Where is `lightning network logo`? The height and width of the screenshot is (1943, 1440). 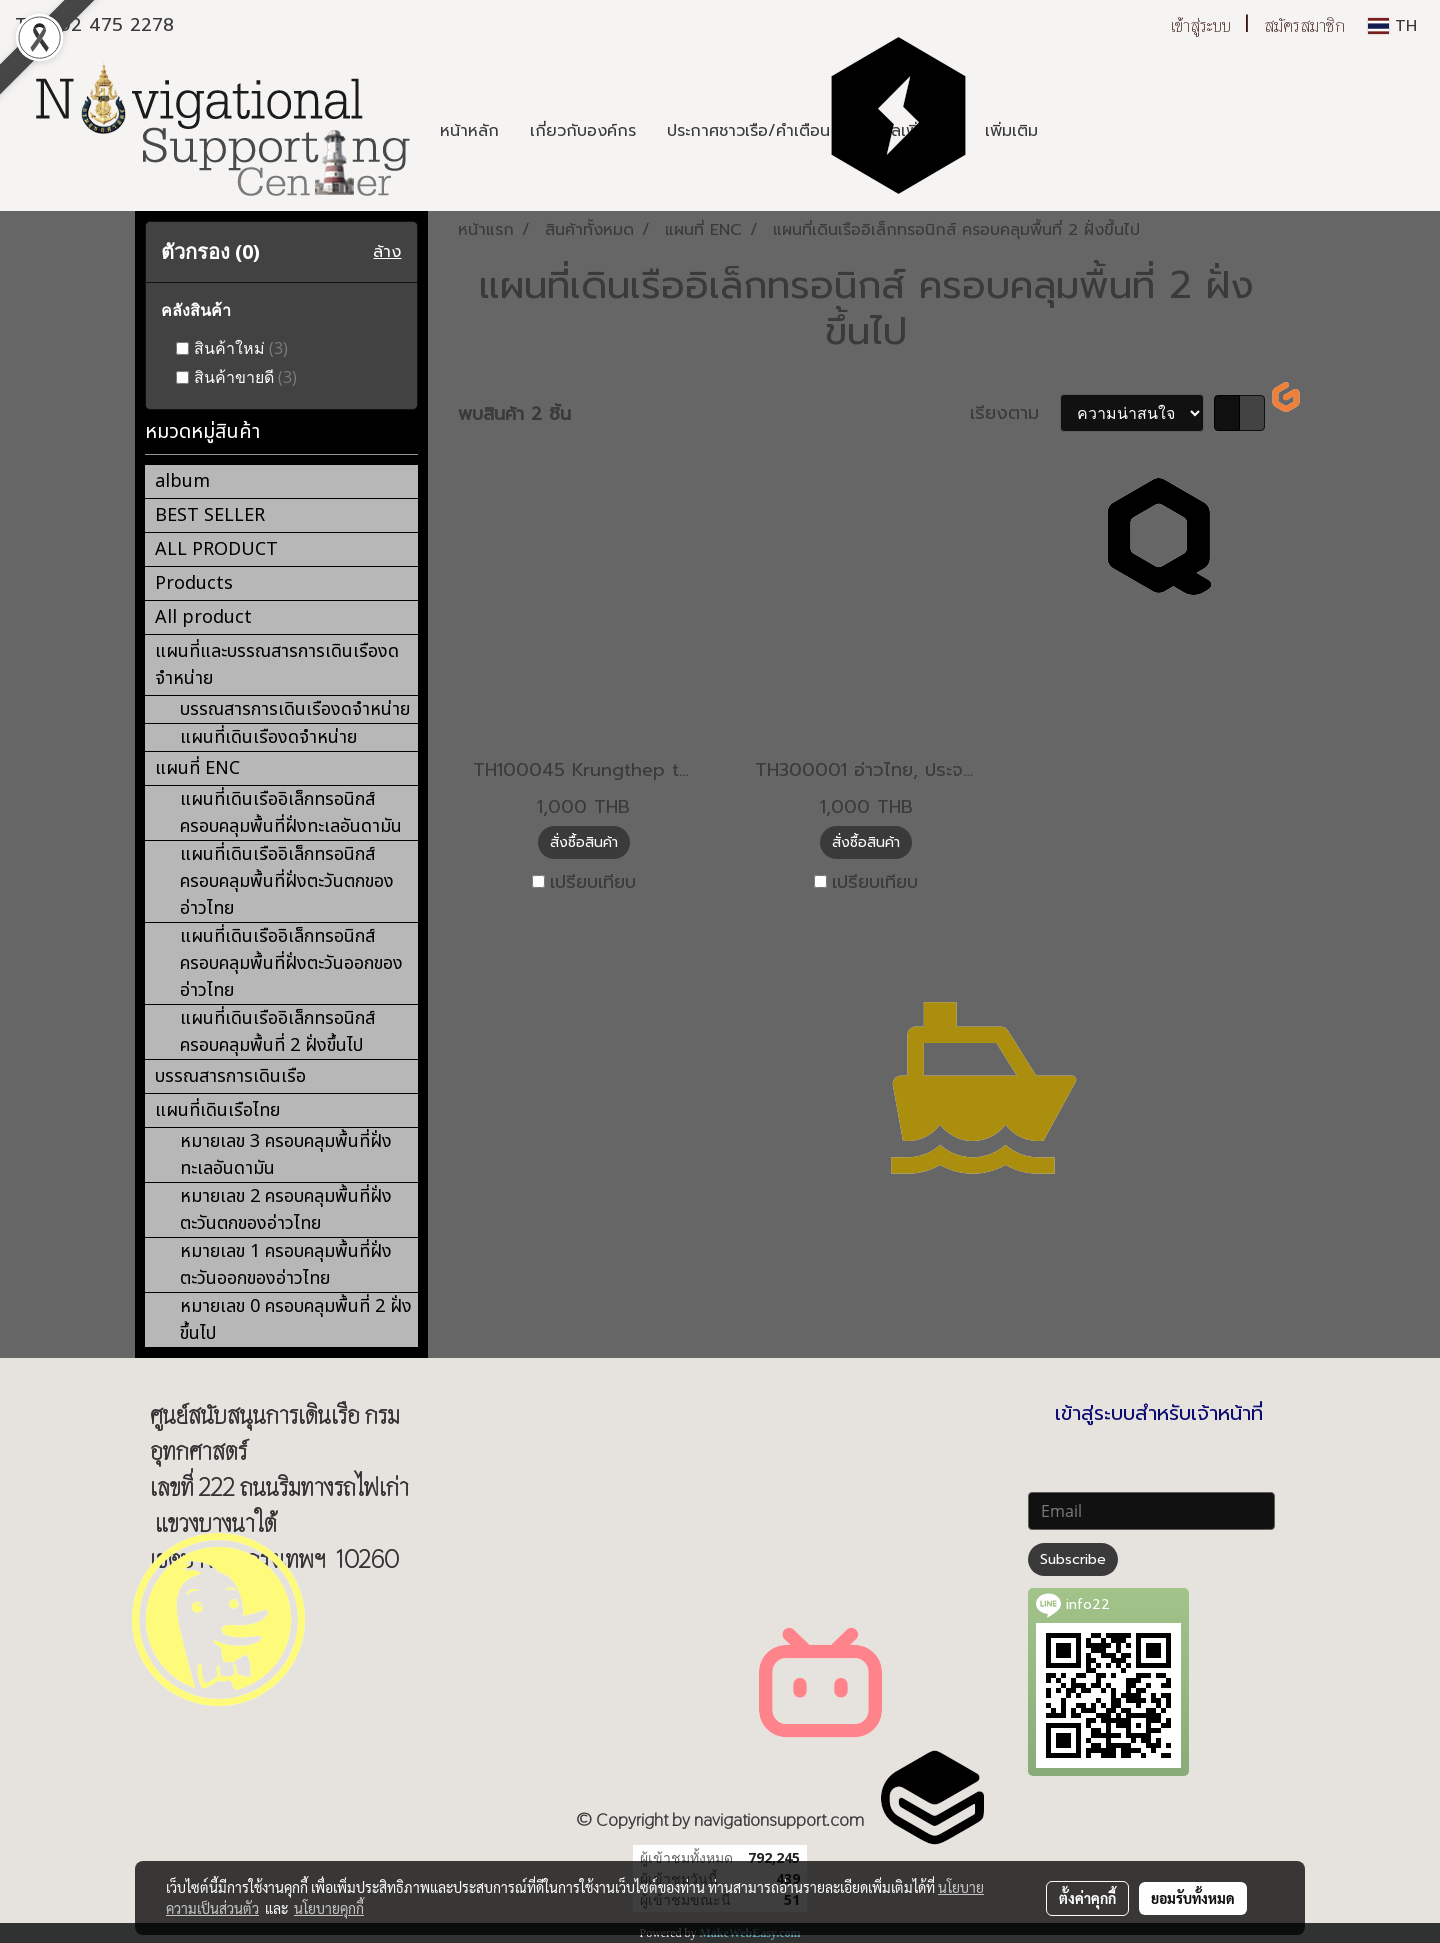
lightning network logo is located at coordinates (898, 115).